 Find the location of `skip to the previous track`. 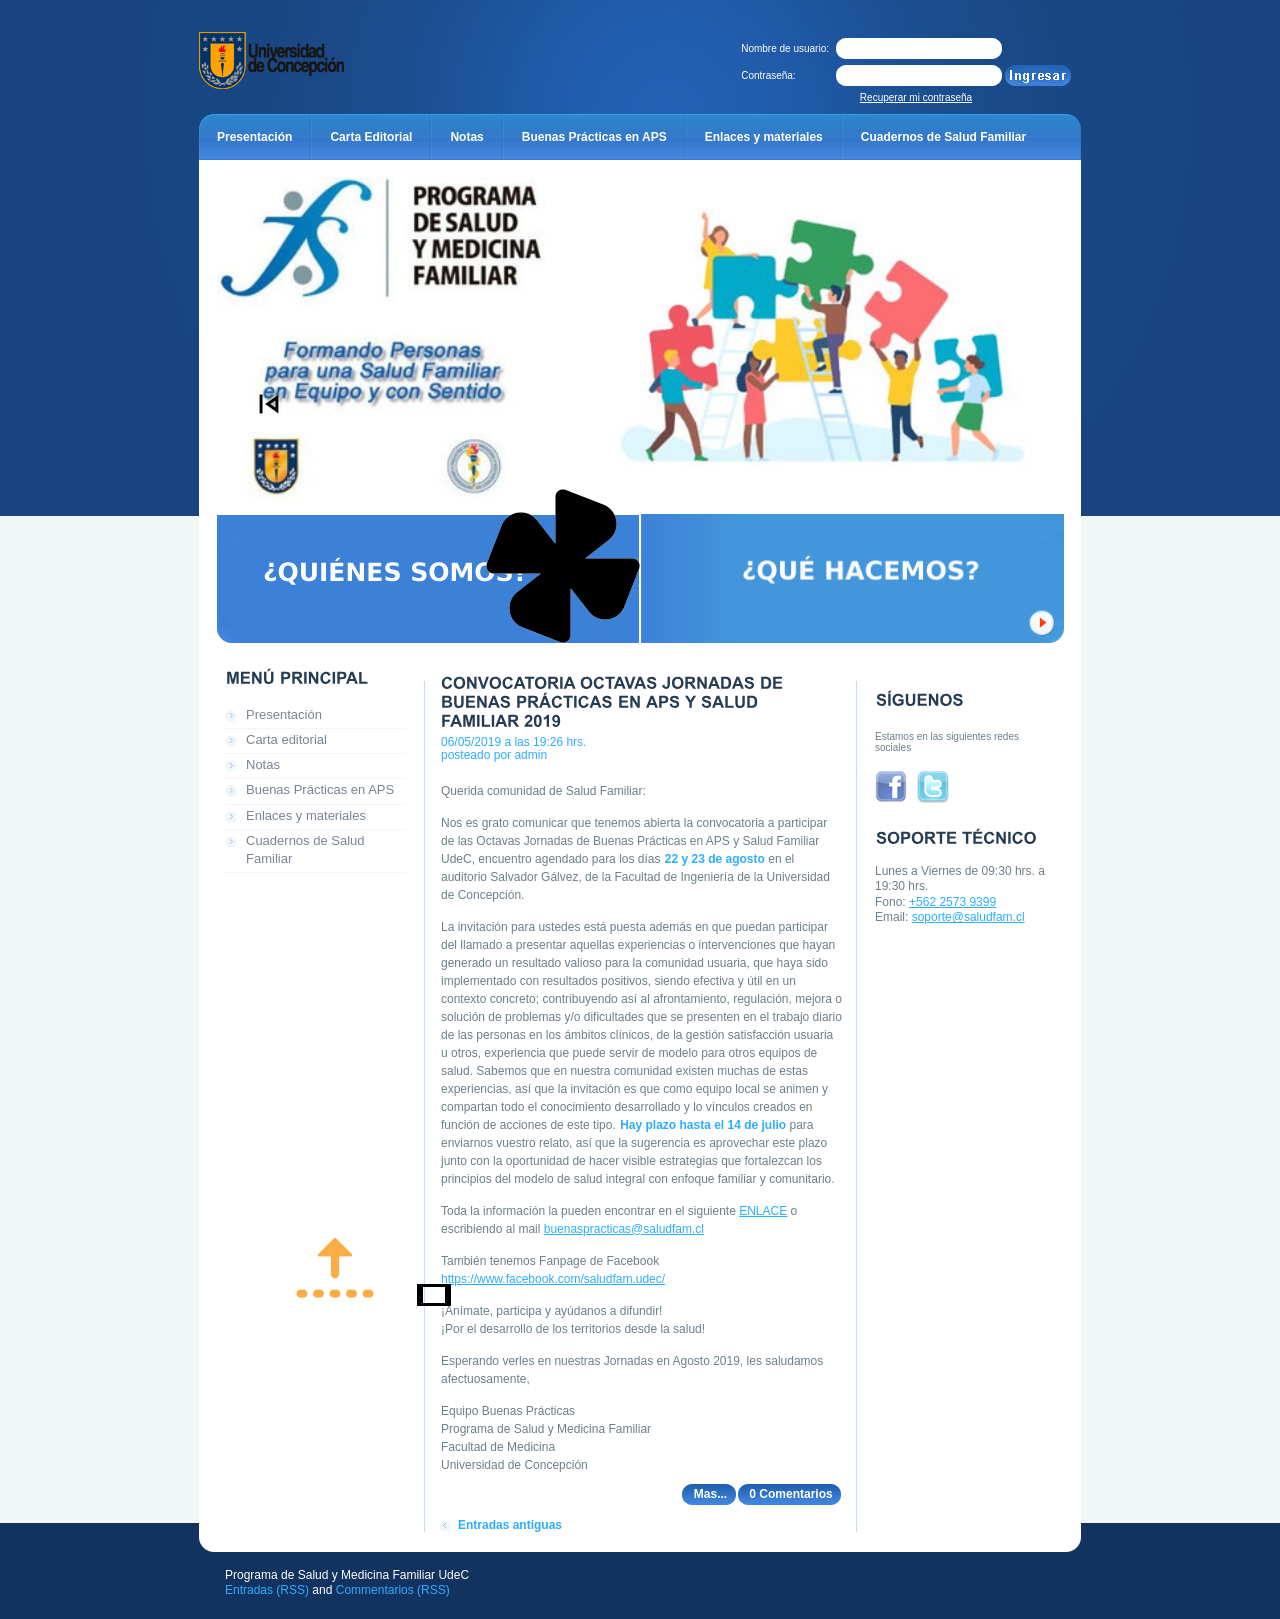

skip to the previous track is located at coordinates (269, 404).